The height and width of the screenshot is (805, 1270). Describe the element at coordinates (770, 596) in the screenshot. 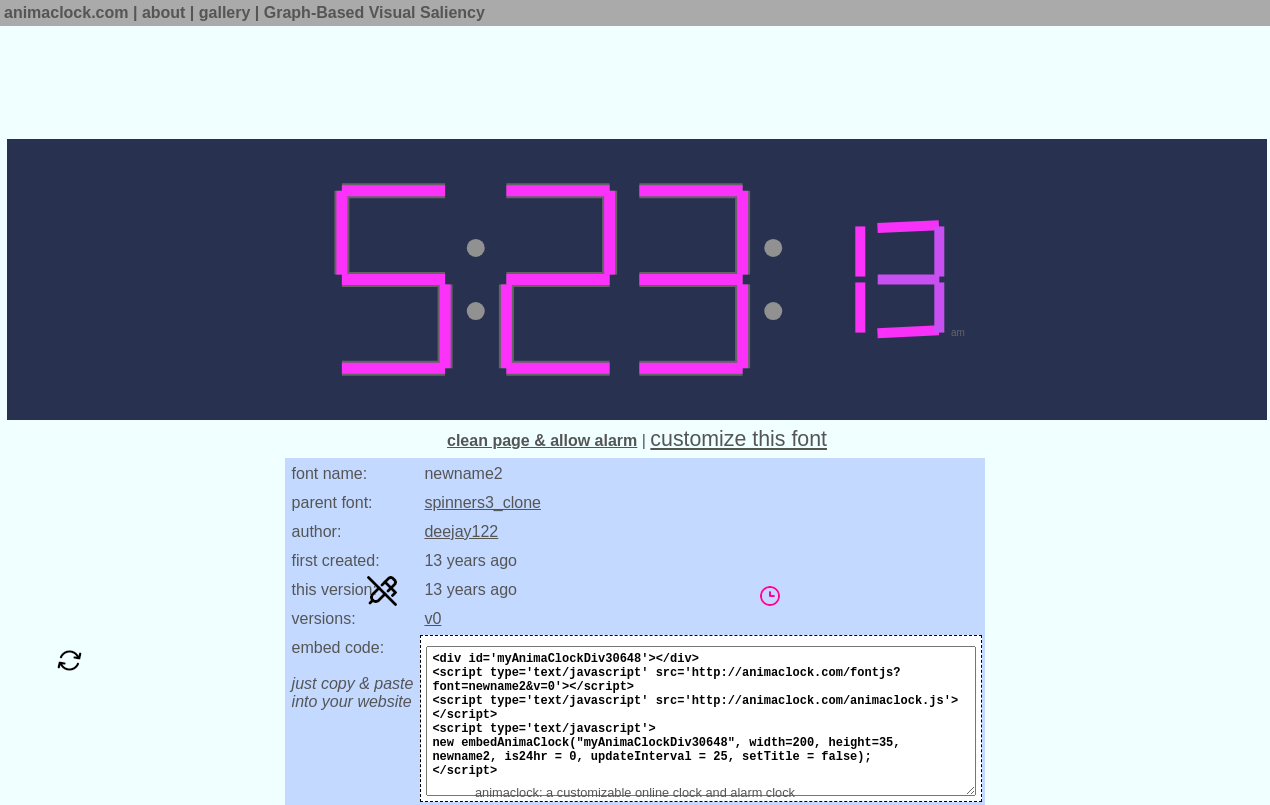

I see `view time or clock settings` at that location.